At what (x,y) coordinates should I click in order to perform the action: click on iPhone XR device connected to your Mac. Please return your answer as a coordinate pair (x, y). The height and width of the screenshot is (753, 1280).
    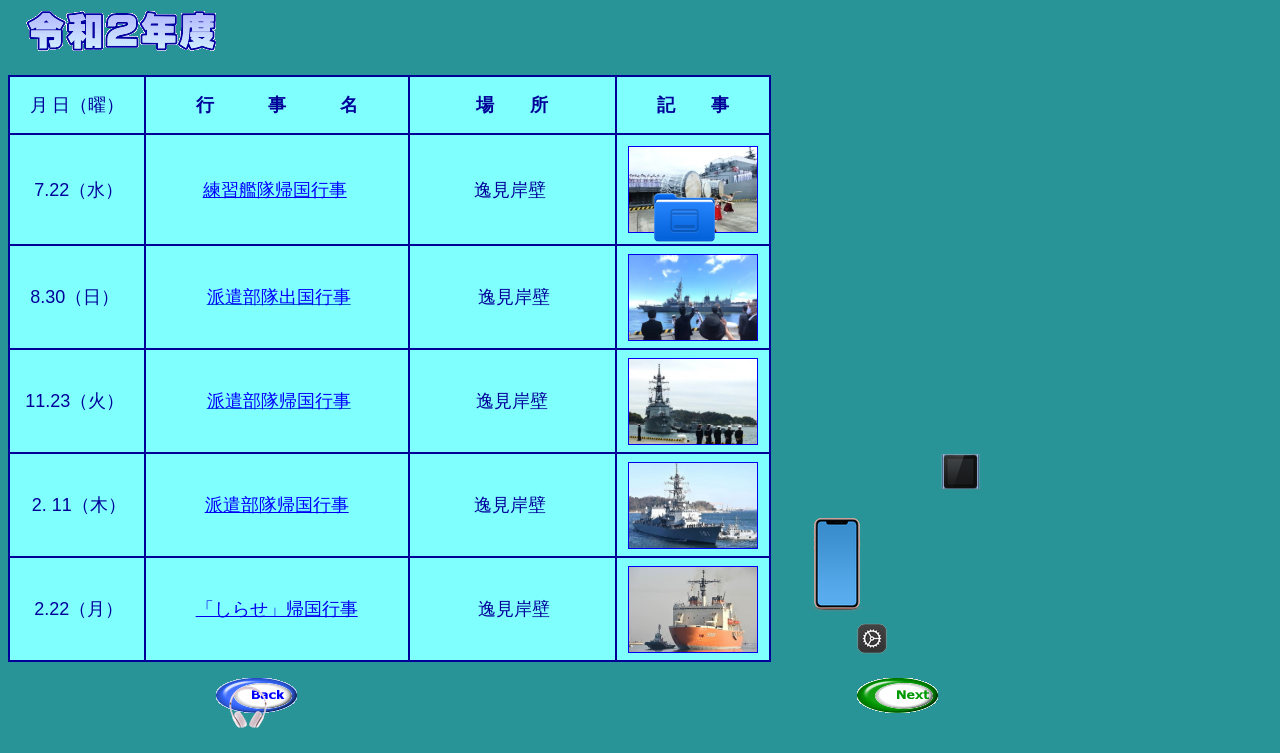
    Looking at the image, I should click on (837, 565).